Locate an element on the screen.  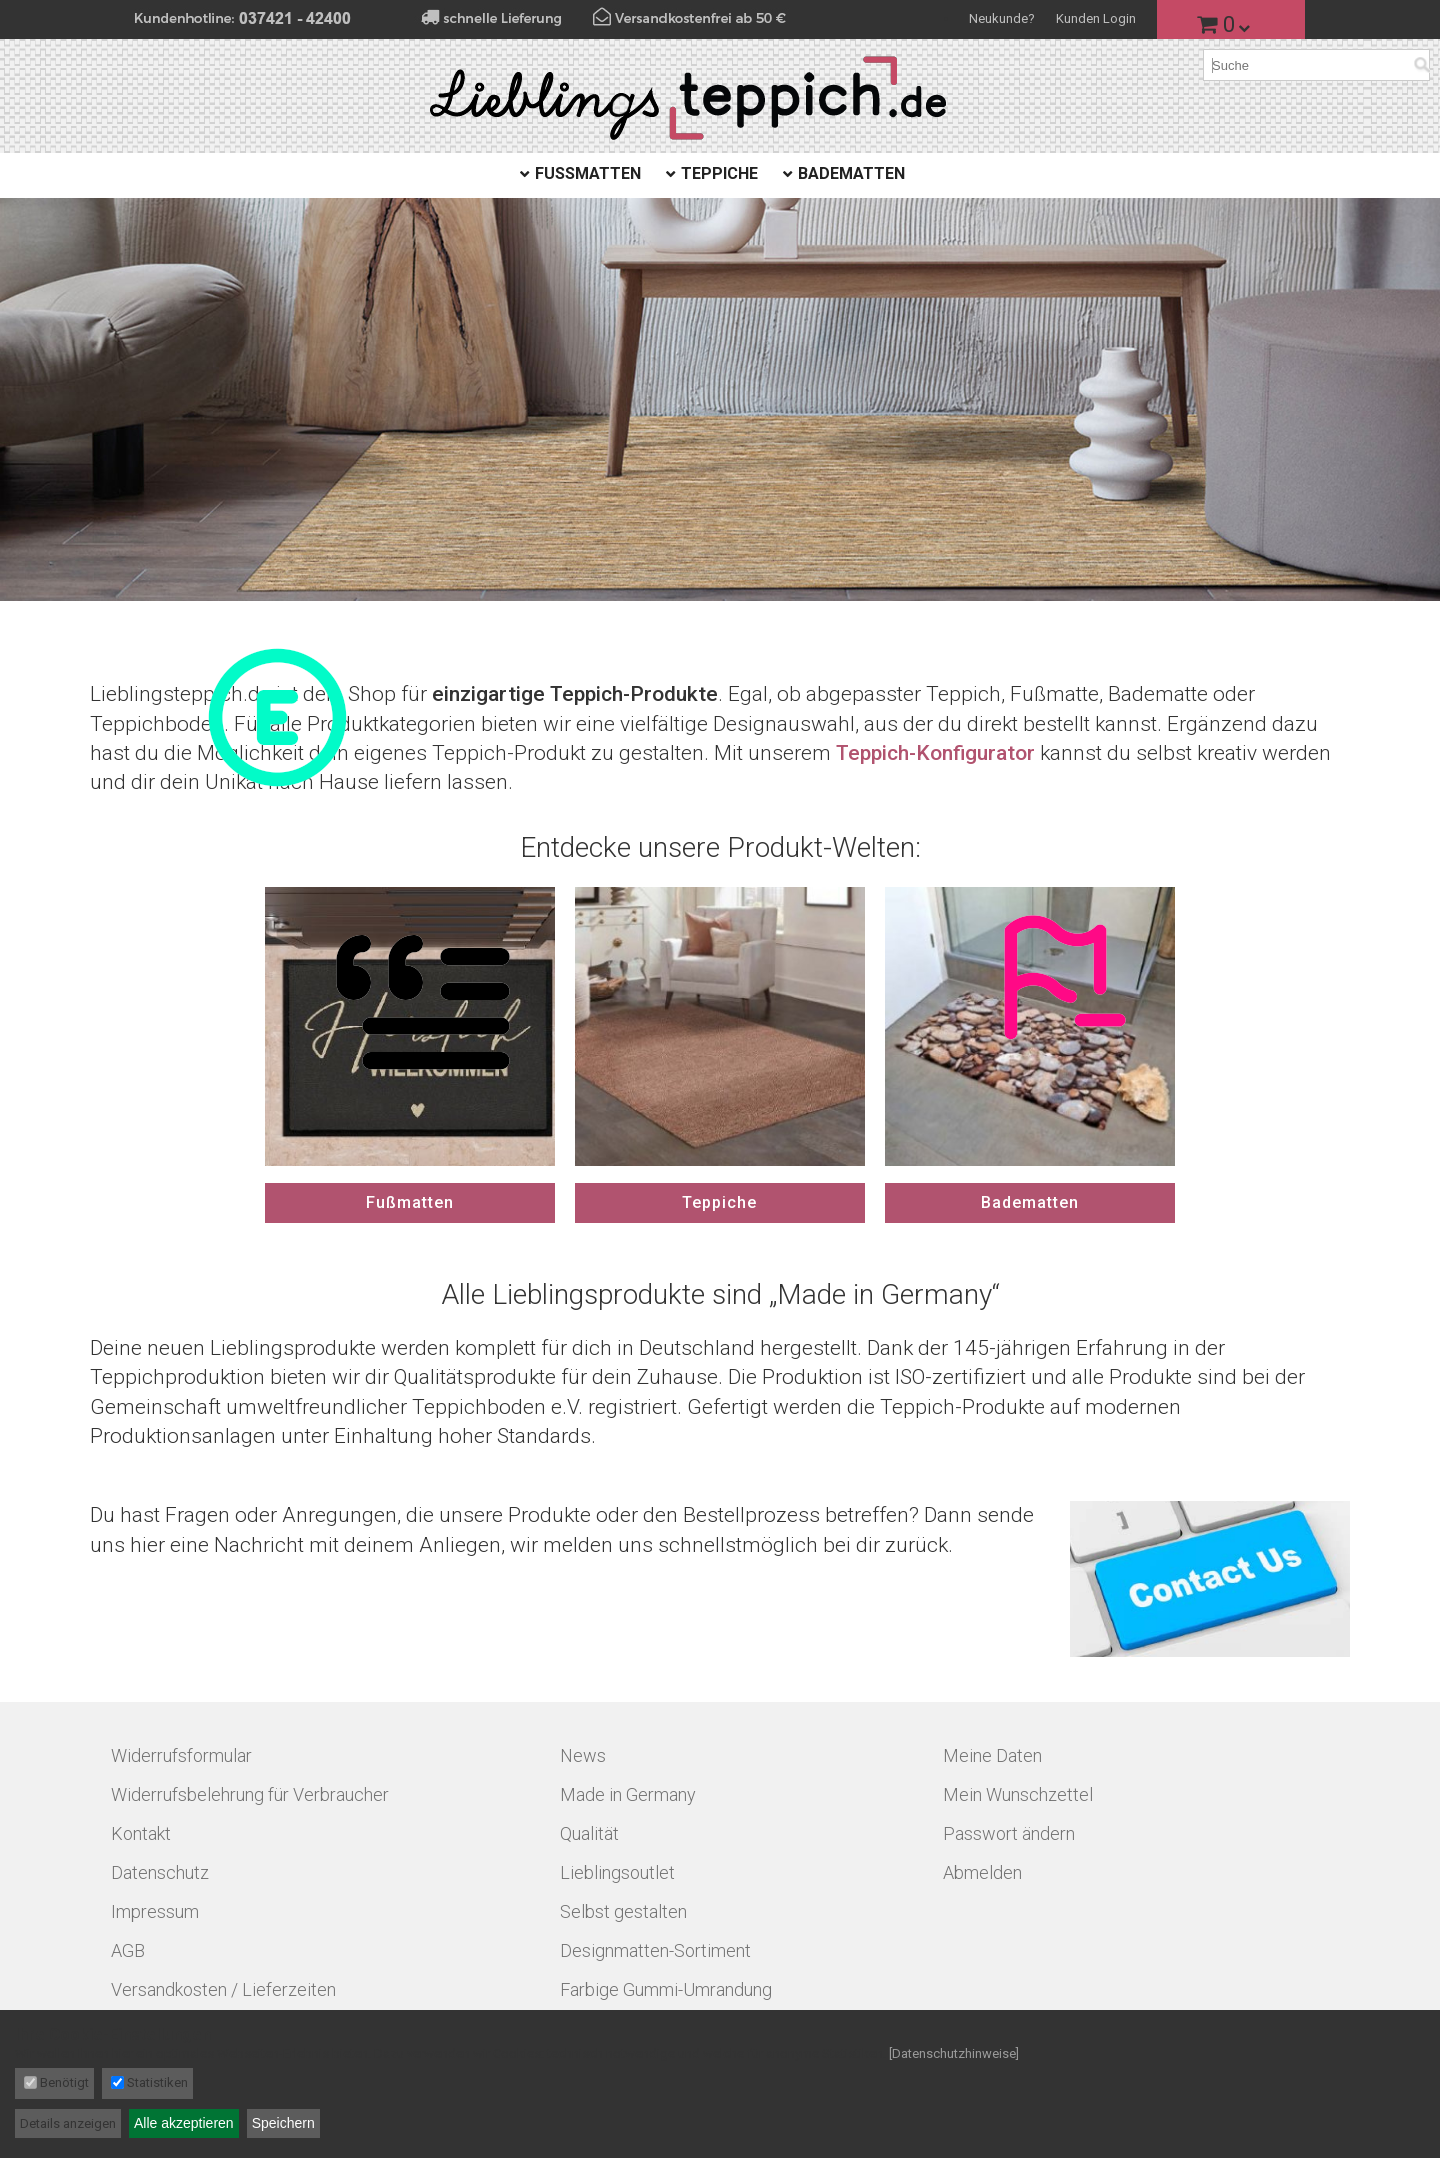
indicates east direction on a map or compass is located at coordinates (277, 717).